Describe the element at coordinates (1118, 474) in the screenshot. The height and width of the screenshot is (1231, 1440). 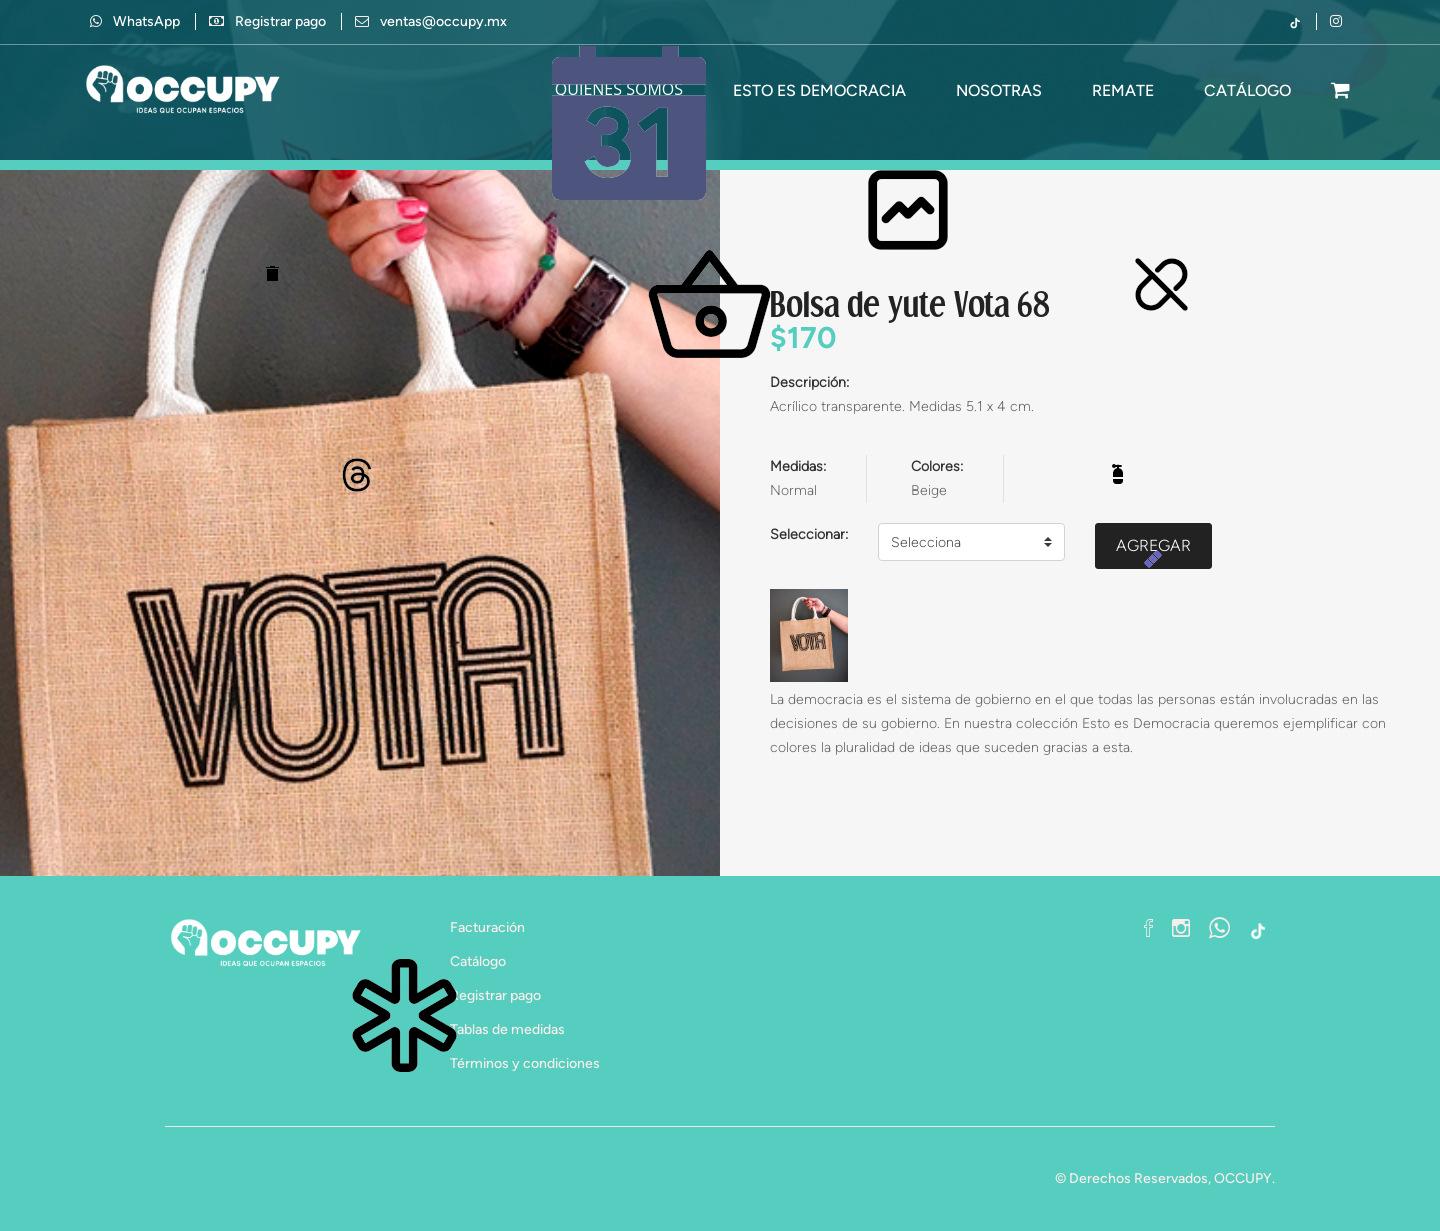
I see `access scuba diving equipment or gear` at that location.